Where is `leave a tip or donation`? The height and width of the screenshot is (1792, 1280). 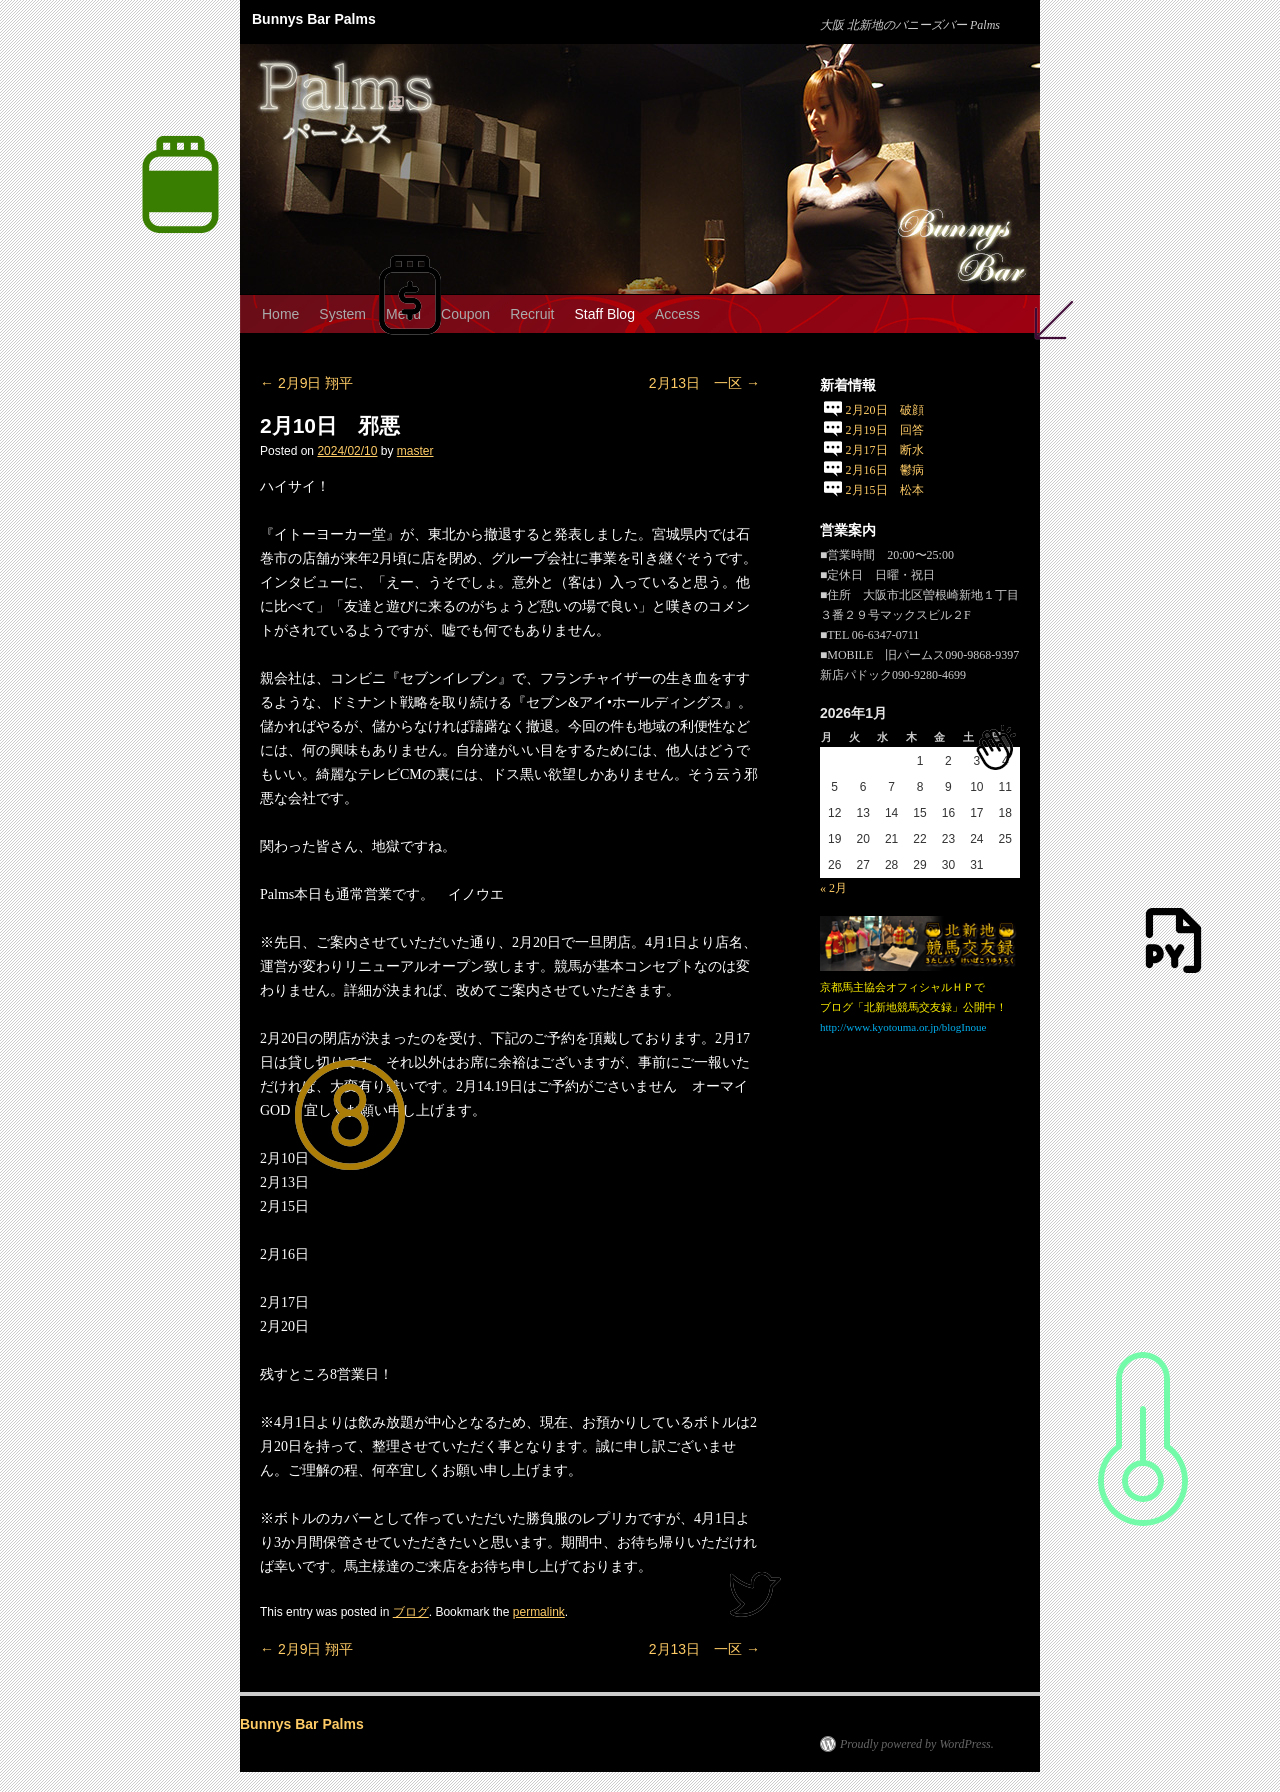
leave a tip or donation is located at coordinates (410, 295).